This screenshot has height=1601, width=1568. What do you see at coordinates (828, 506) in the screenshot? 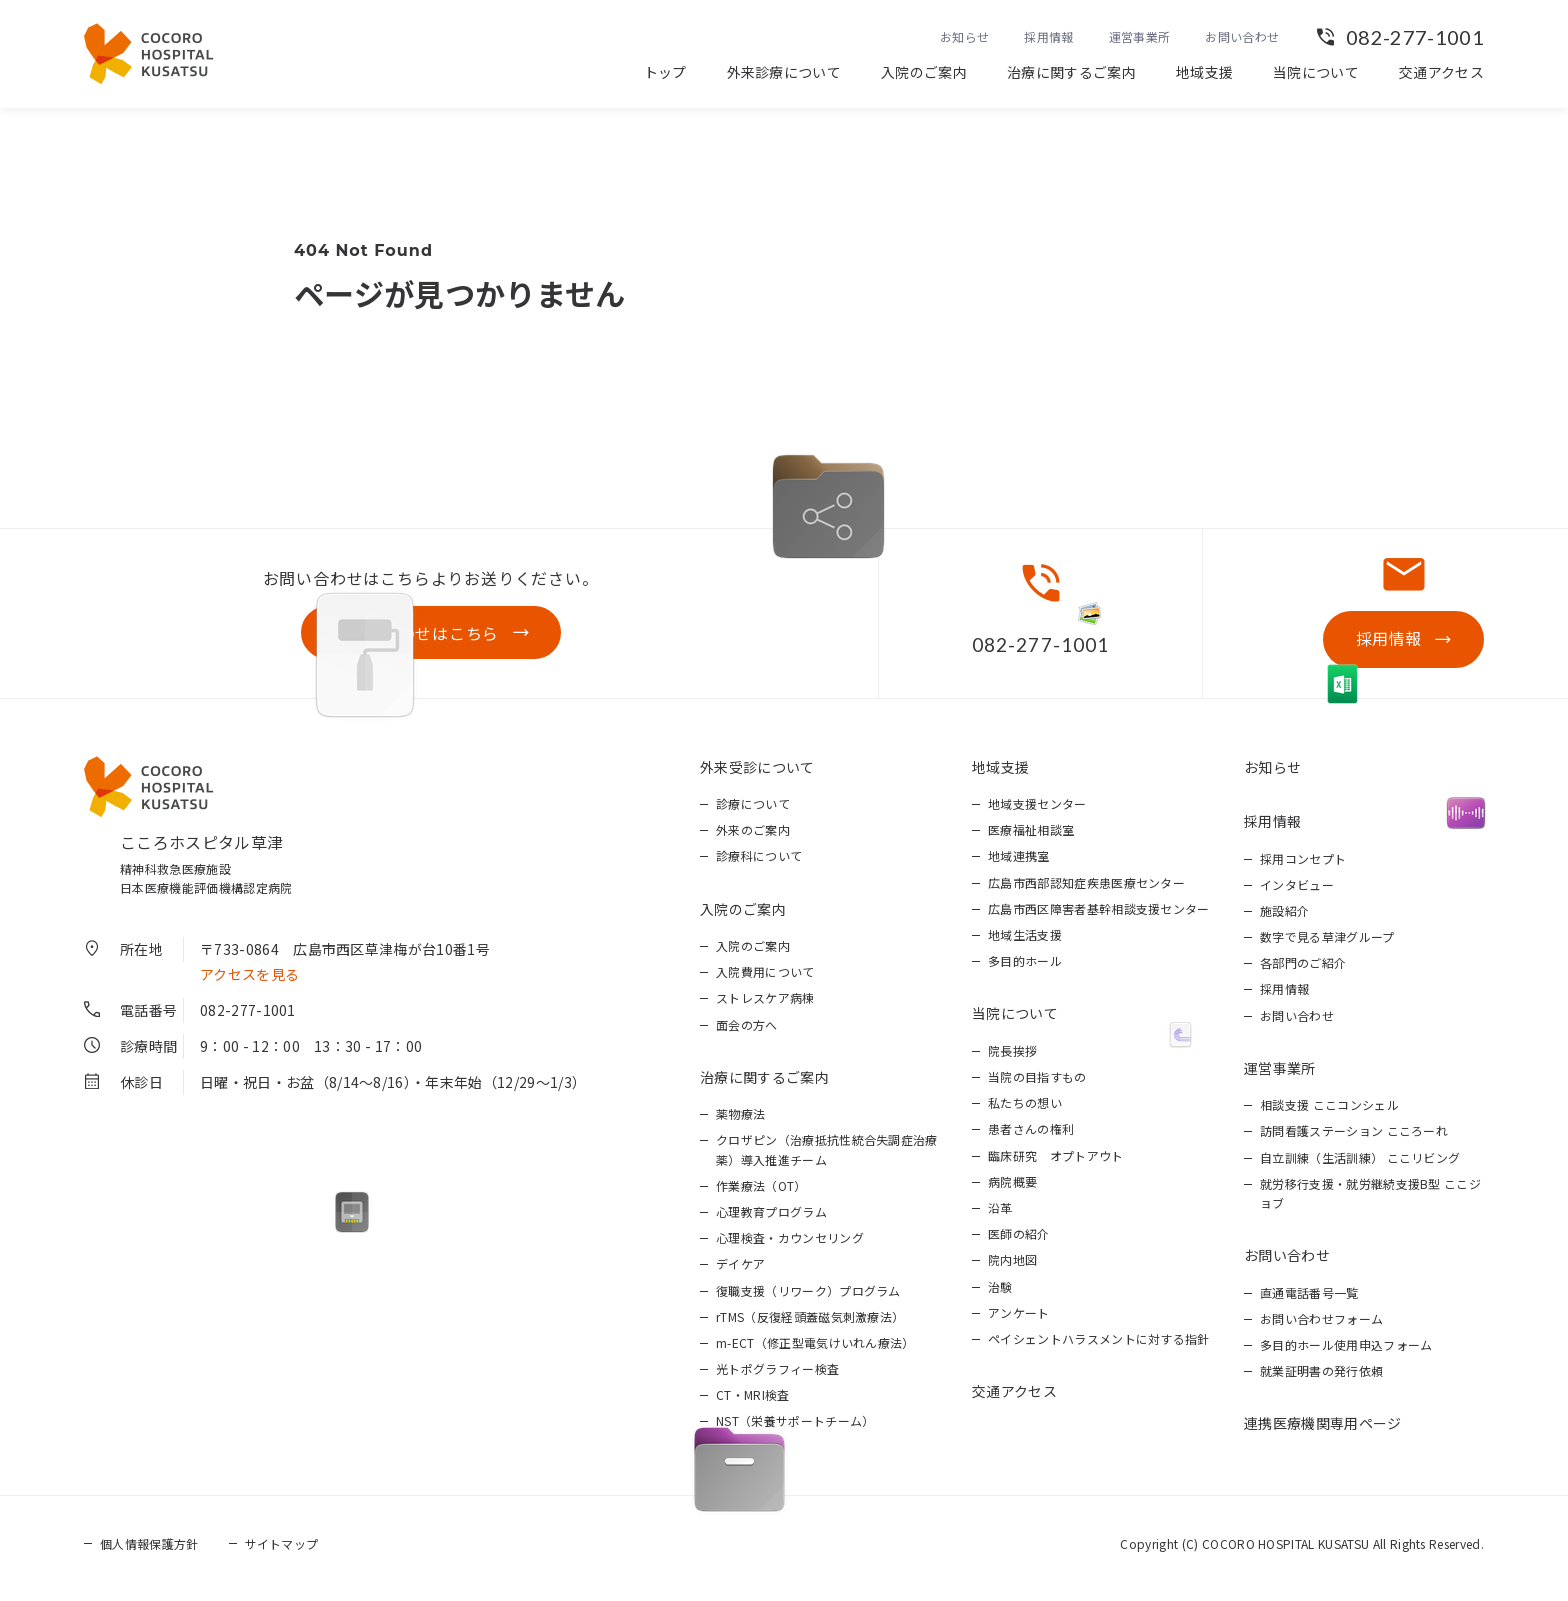
I see `access your public shared files folder` at bounding box center [828, 506].